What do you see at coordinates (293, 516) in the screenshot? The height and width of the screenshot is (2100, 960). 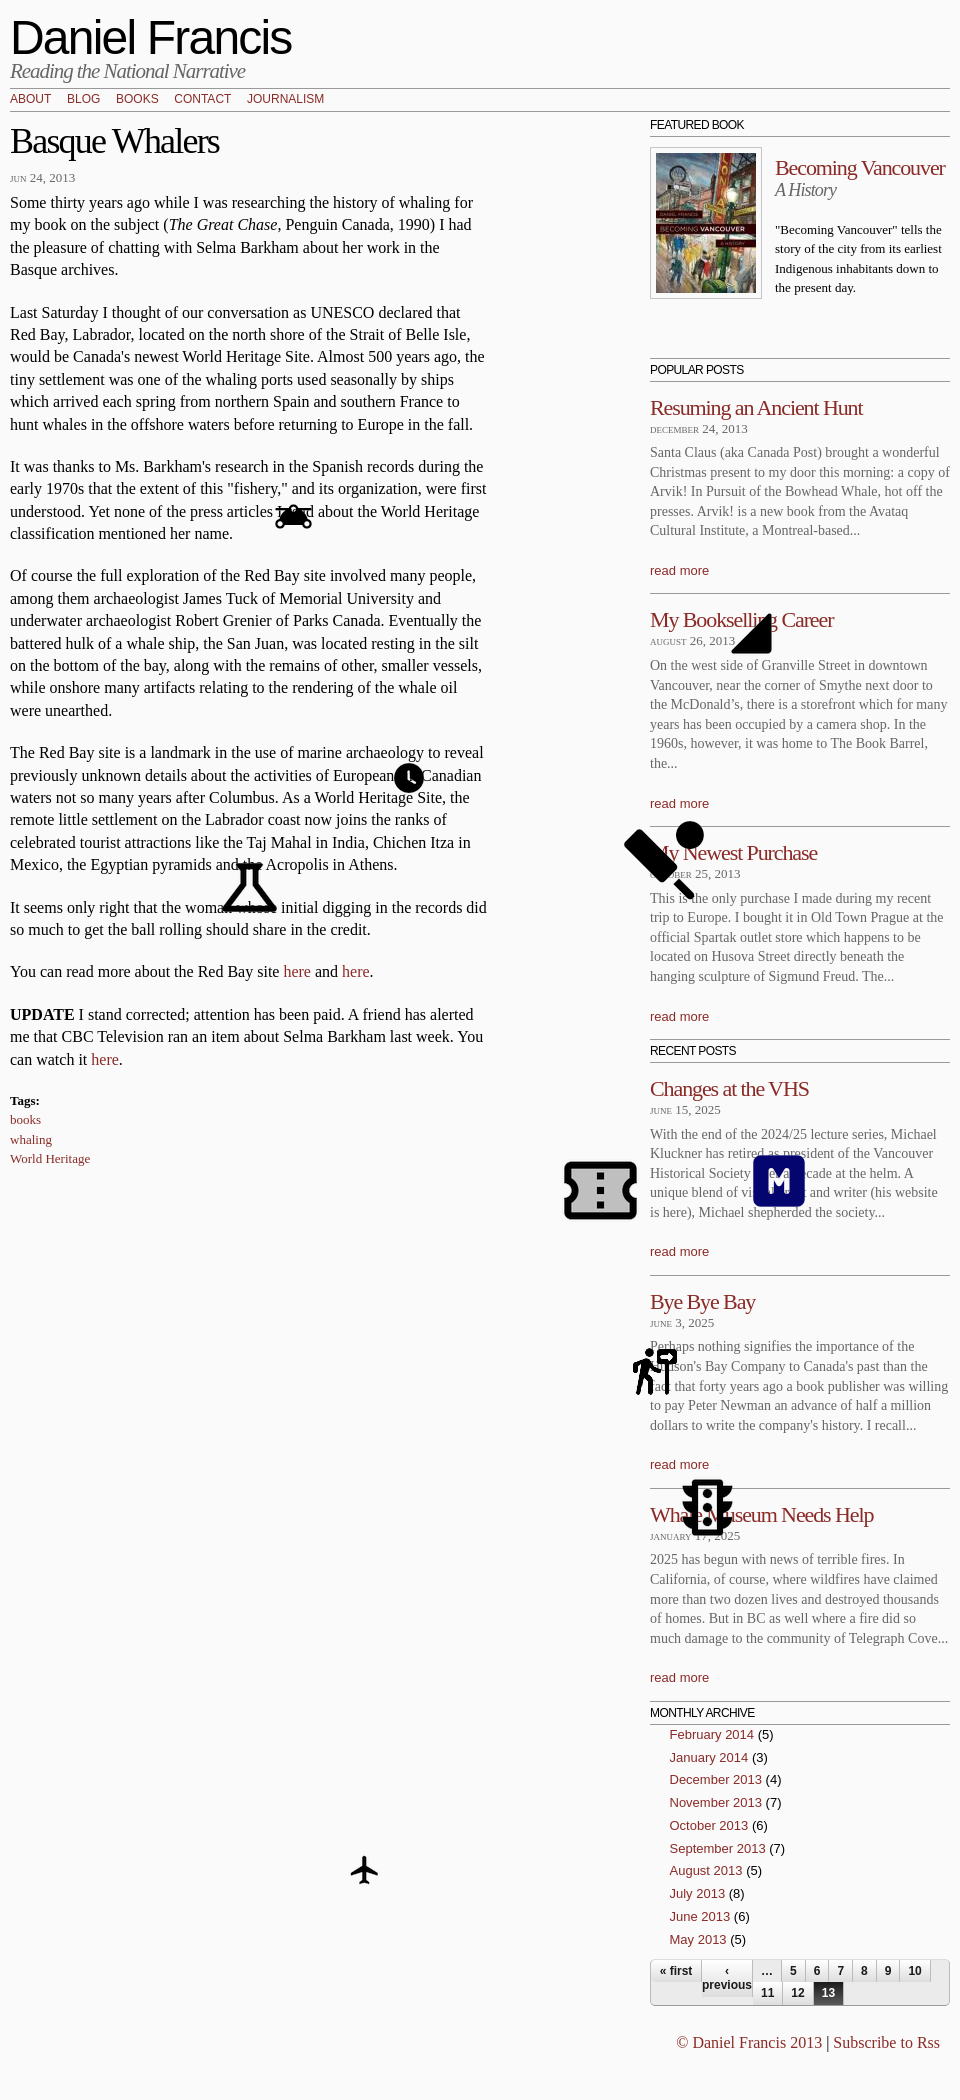 I see `access vector path editing tools` at bounding box center [293, 516].